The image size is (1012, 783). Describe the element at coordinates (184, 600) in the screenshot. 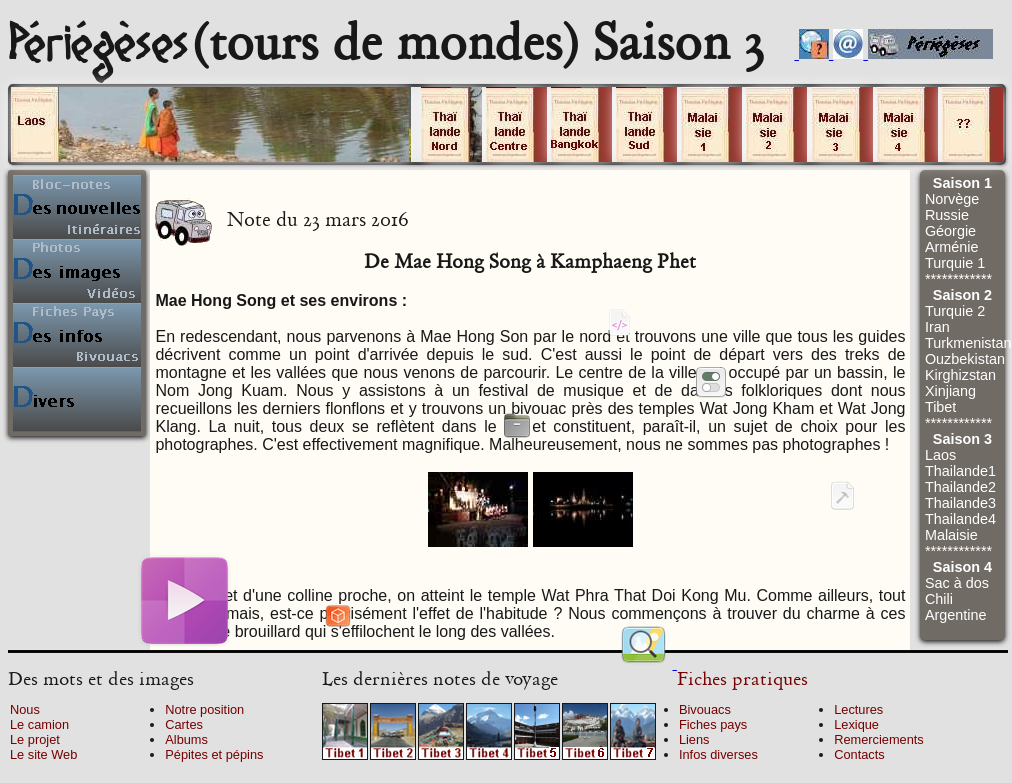

I see `access audio and video codec settings` at that location.